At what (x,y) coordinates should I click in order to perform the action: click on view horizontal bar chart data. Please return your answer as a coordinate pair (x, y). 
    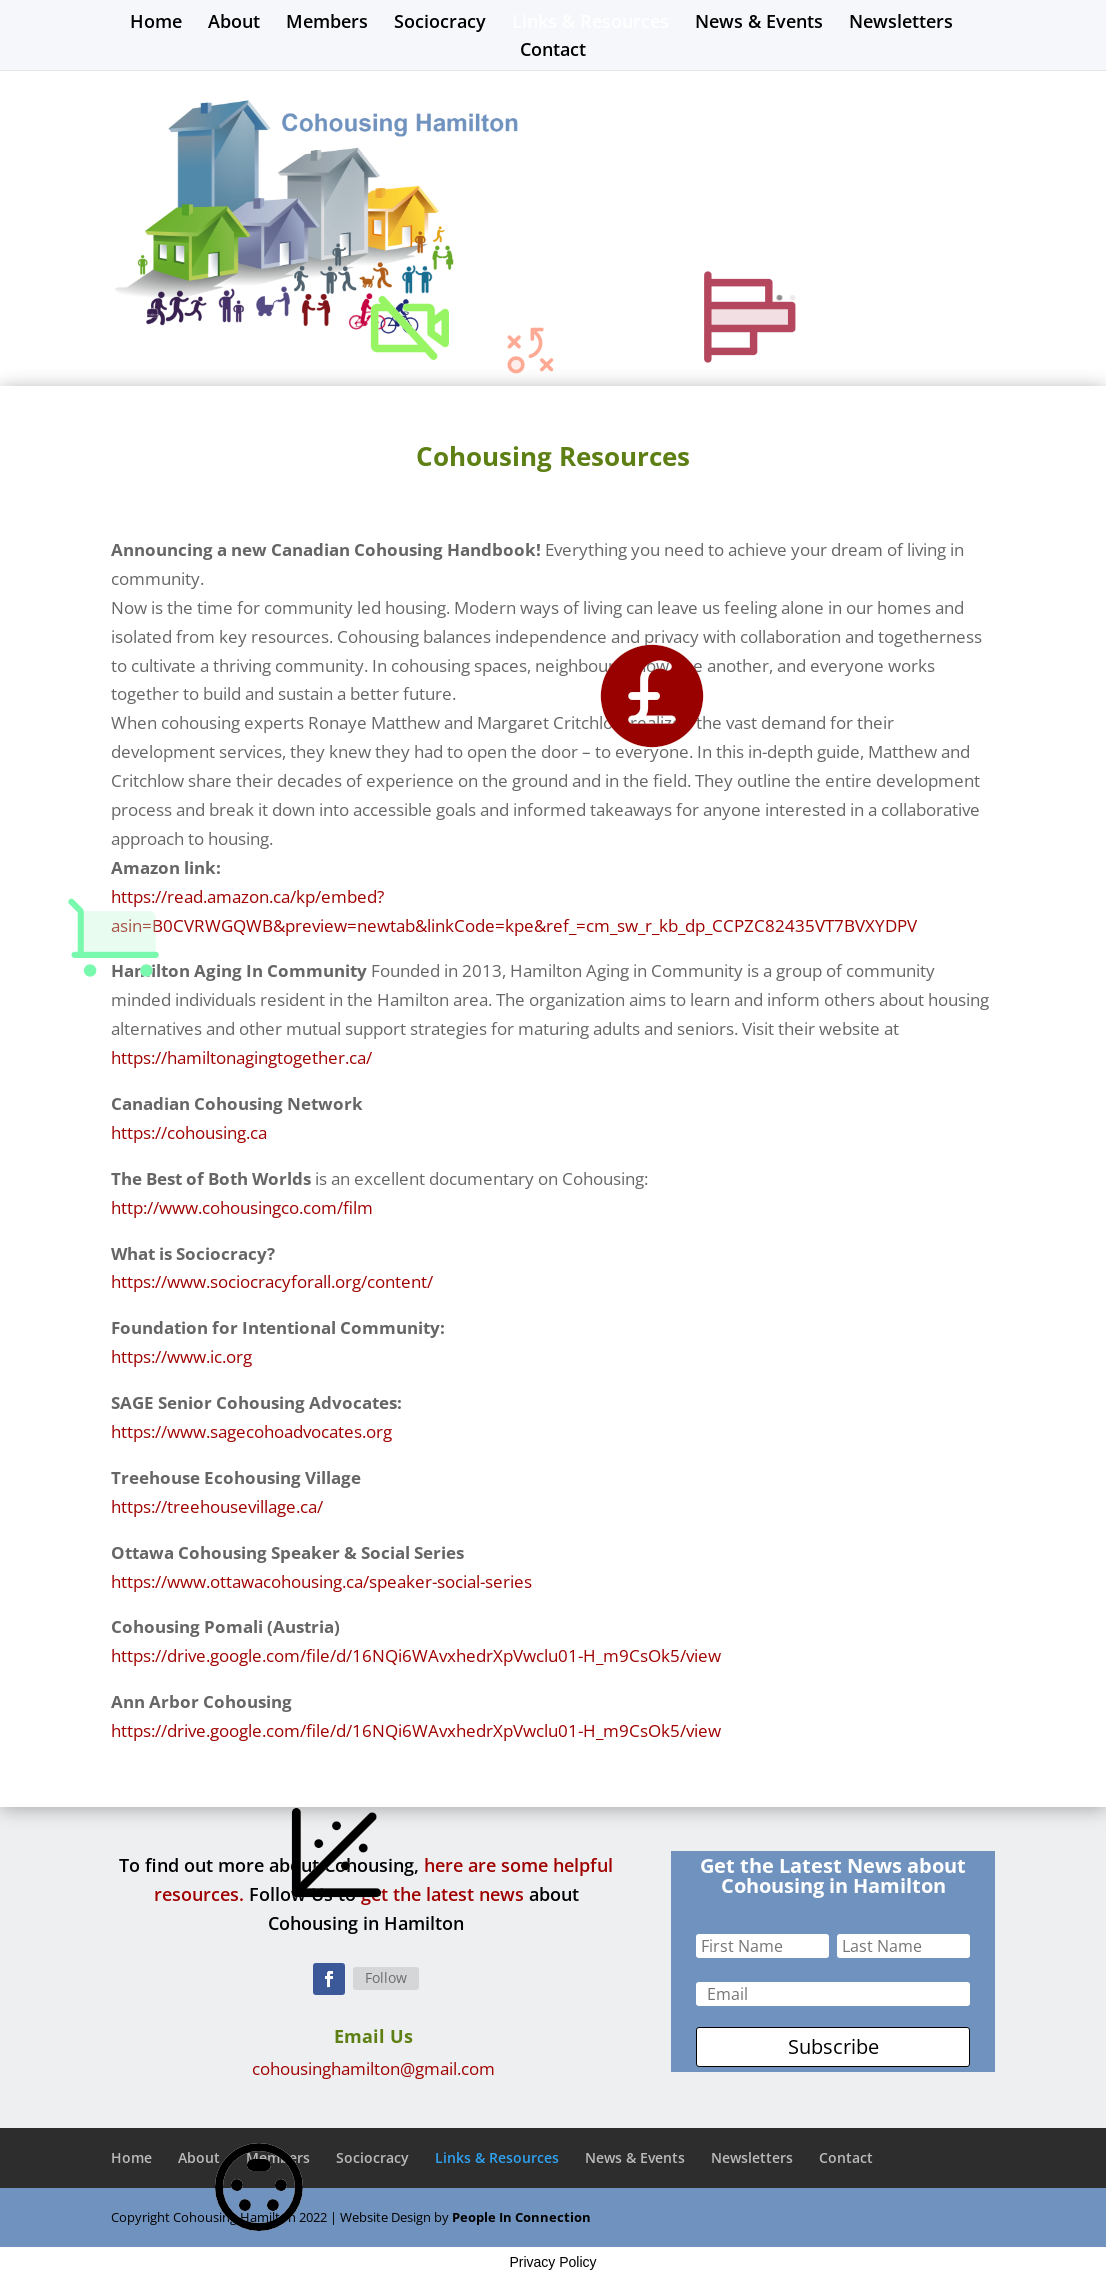
    Looking at the image, I should click on (746, 317).